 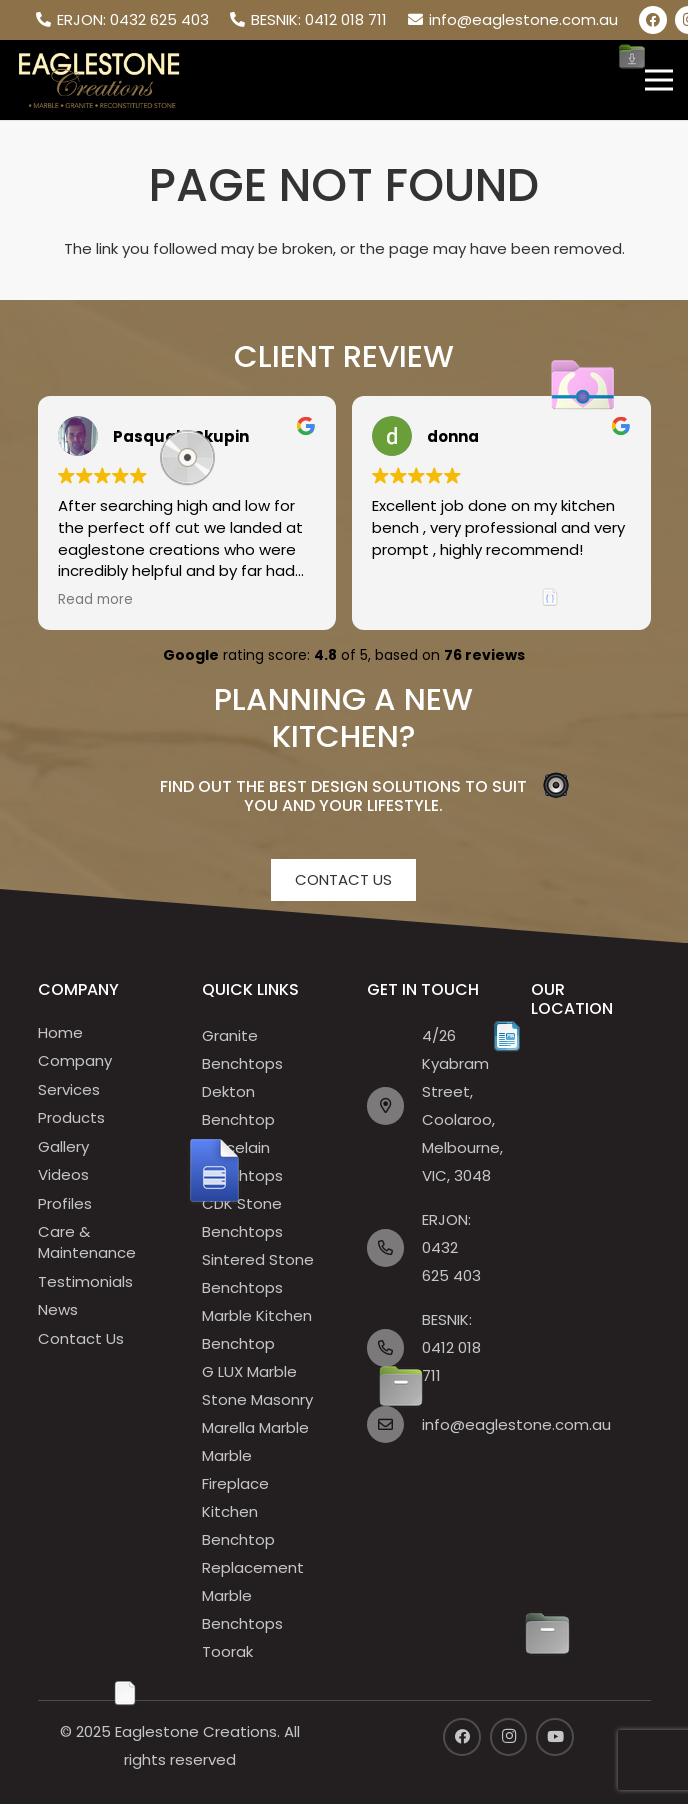 I want to click on SMB network workgroup file type, so click(x=214, y=1171).